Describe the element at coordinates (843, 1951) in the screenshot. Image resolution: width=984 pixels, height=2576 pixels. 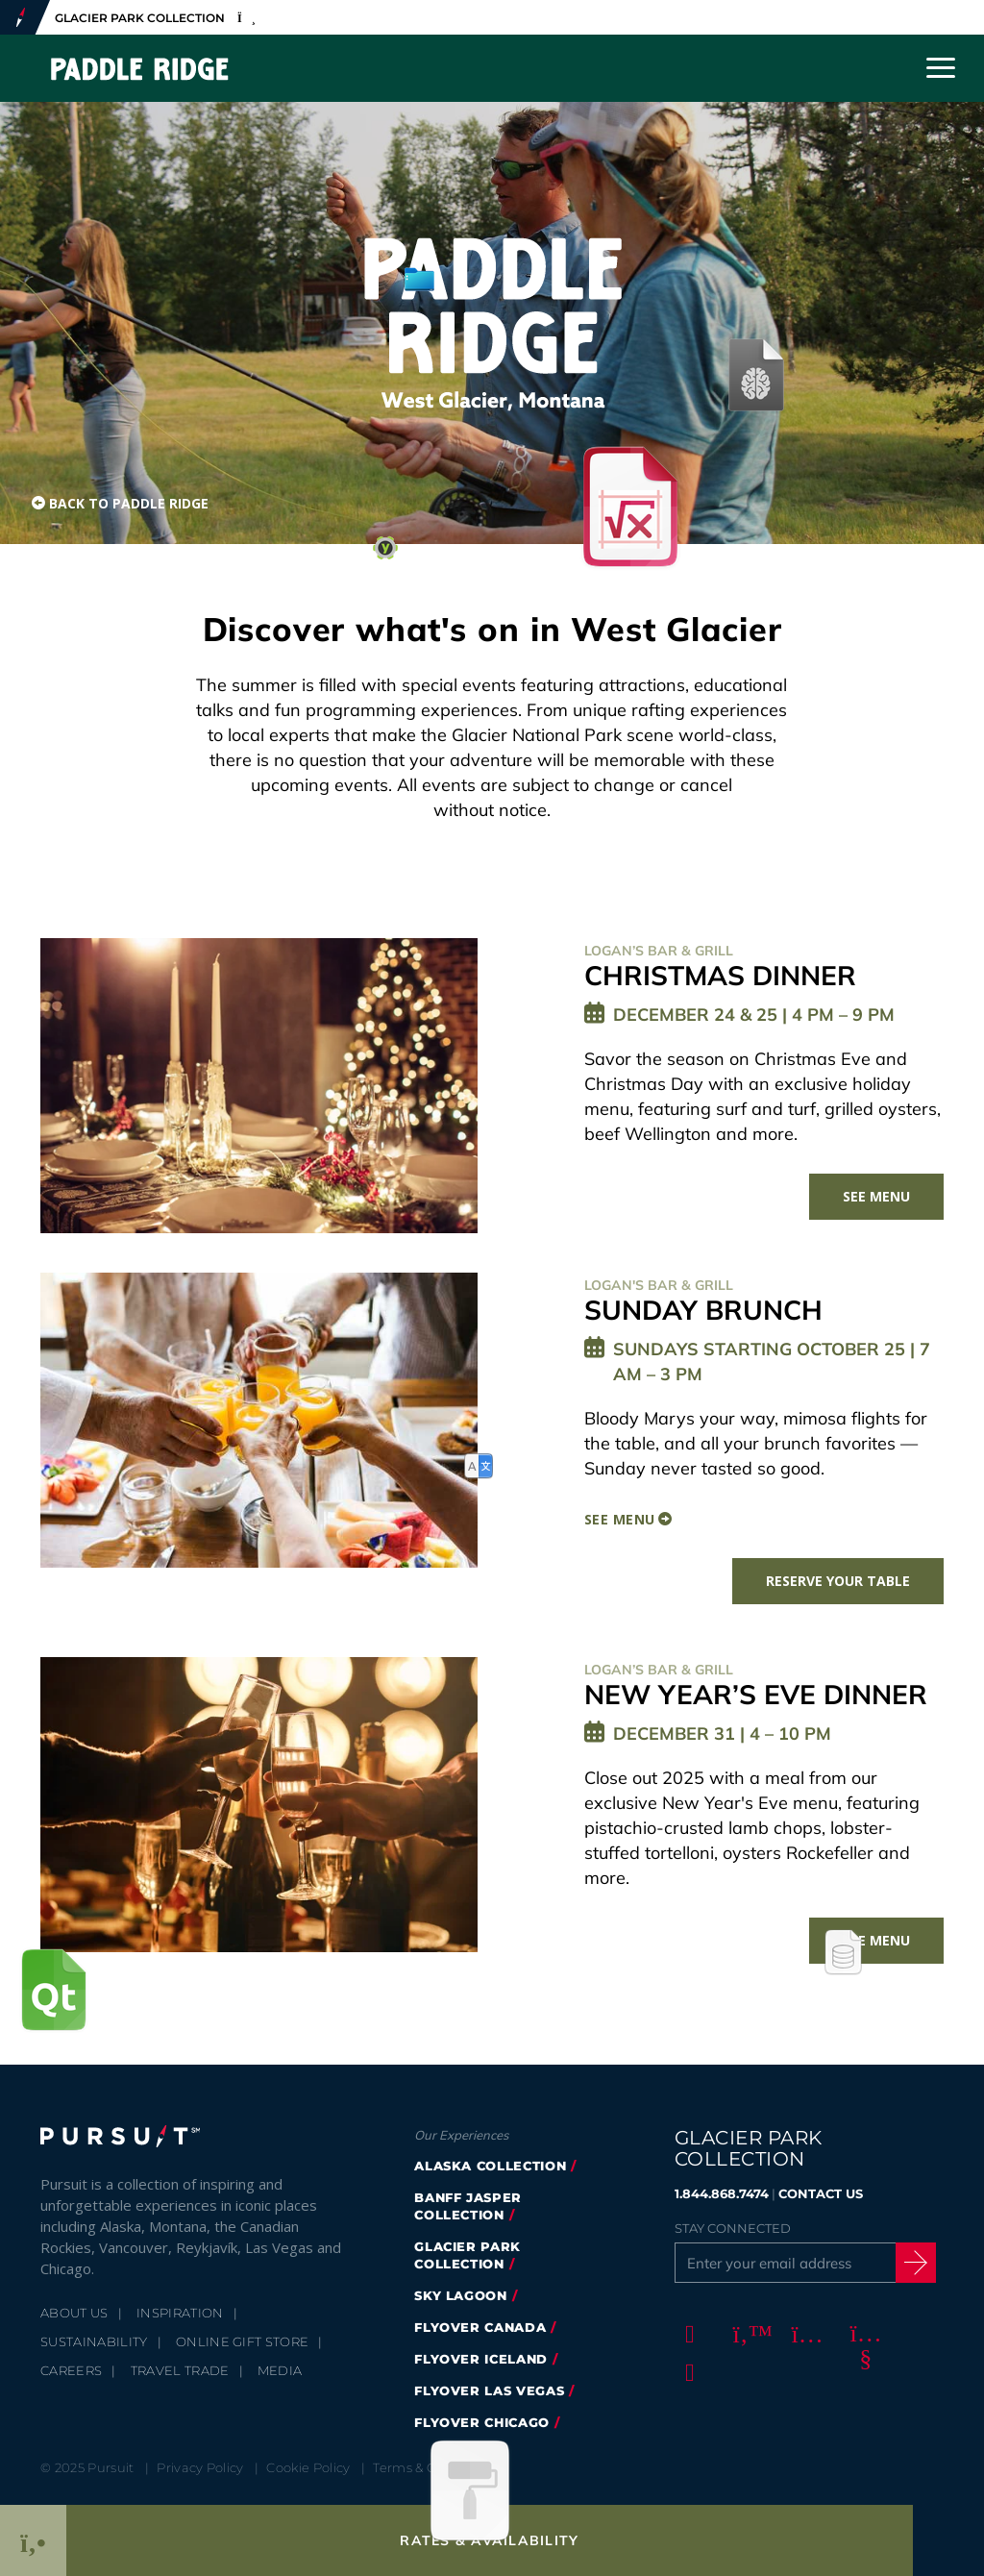
I see `open a SQL database file` at that location.